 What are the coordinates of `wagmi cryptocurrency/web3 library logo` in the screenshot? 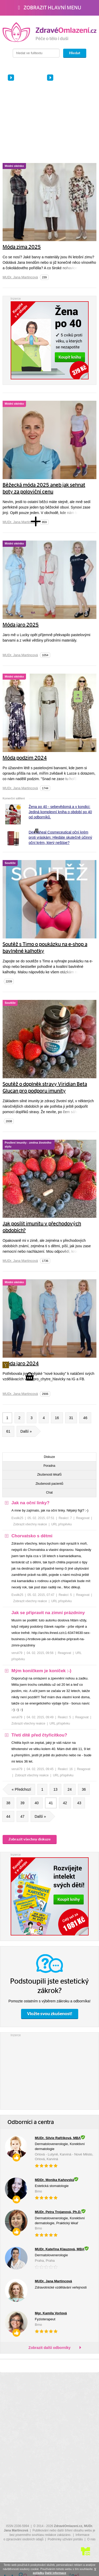 It's located at (33, 612).